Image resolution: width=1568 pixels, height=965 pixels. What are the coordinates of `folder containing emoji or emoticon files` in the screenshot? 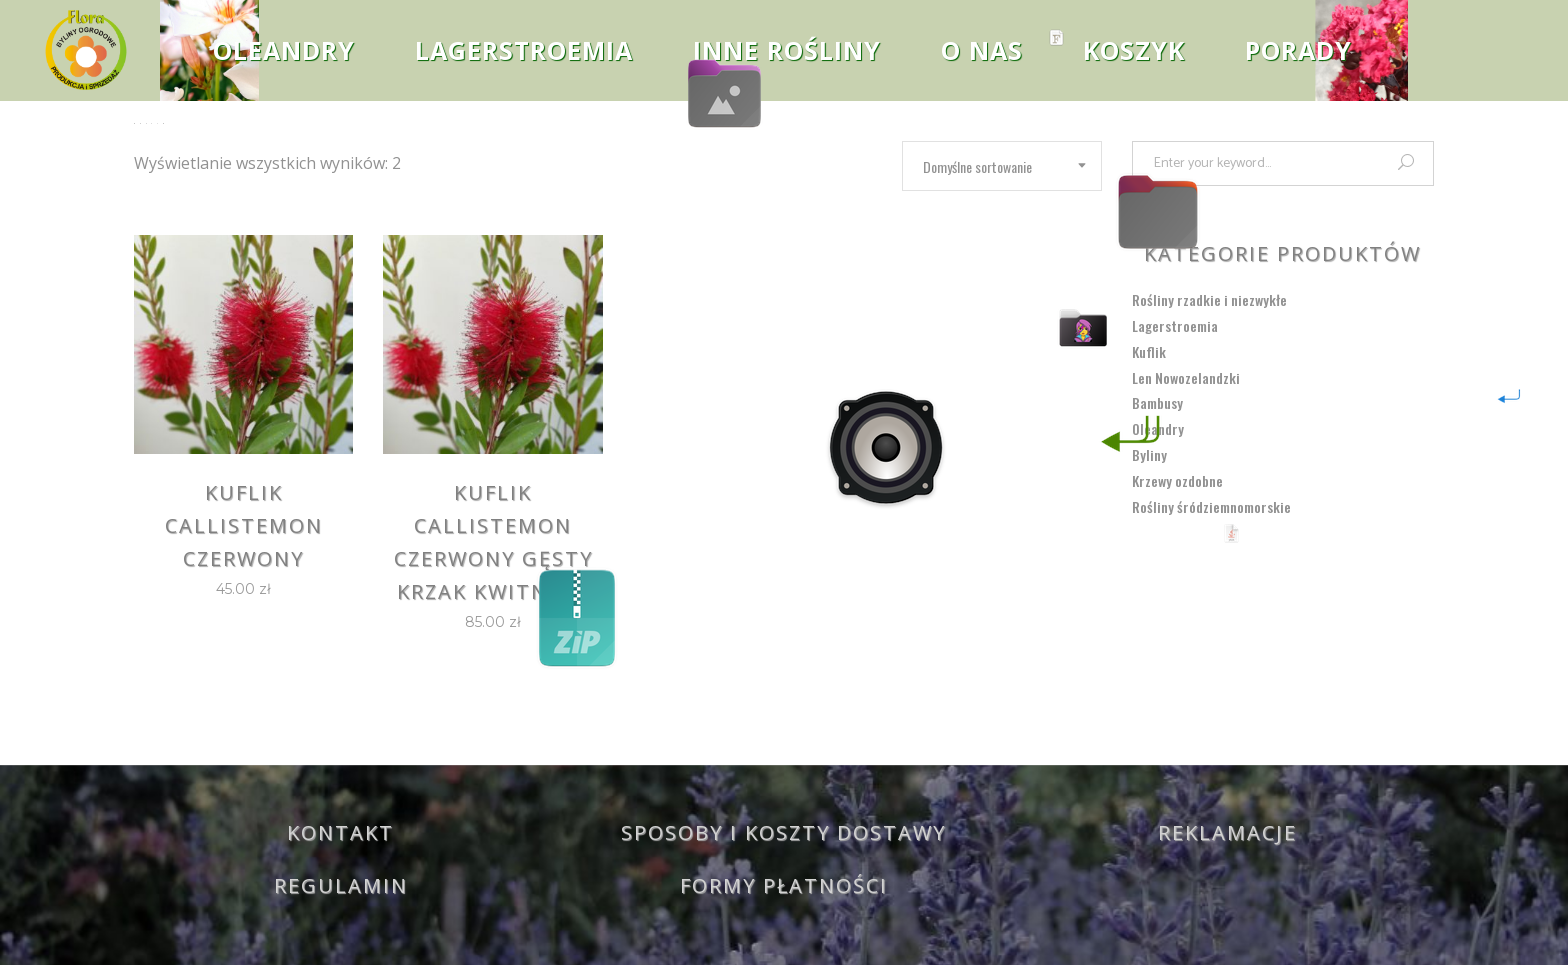 It's located at (1083, 329).